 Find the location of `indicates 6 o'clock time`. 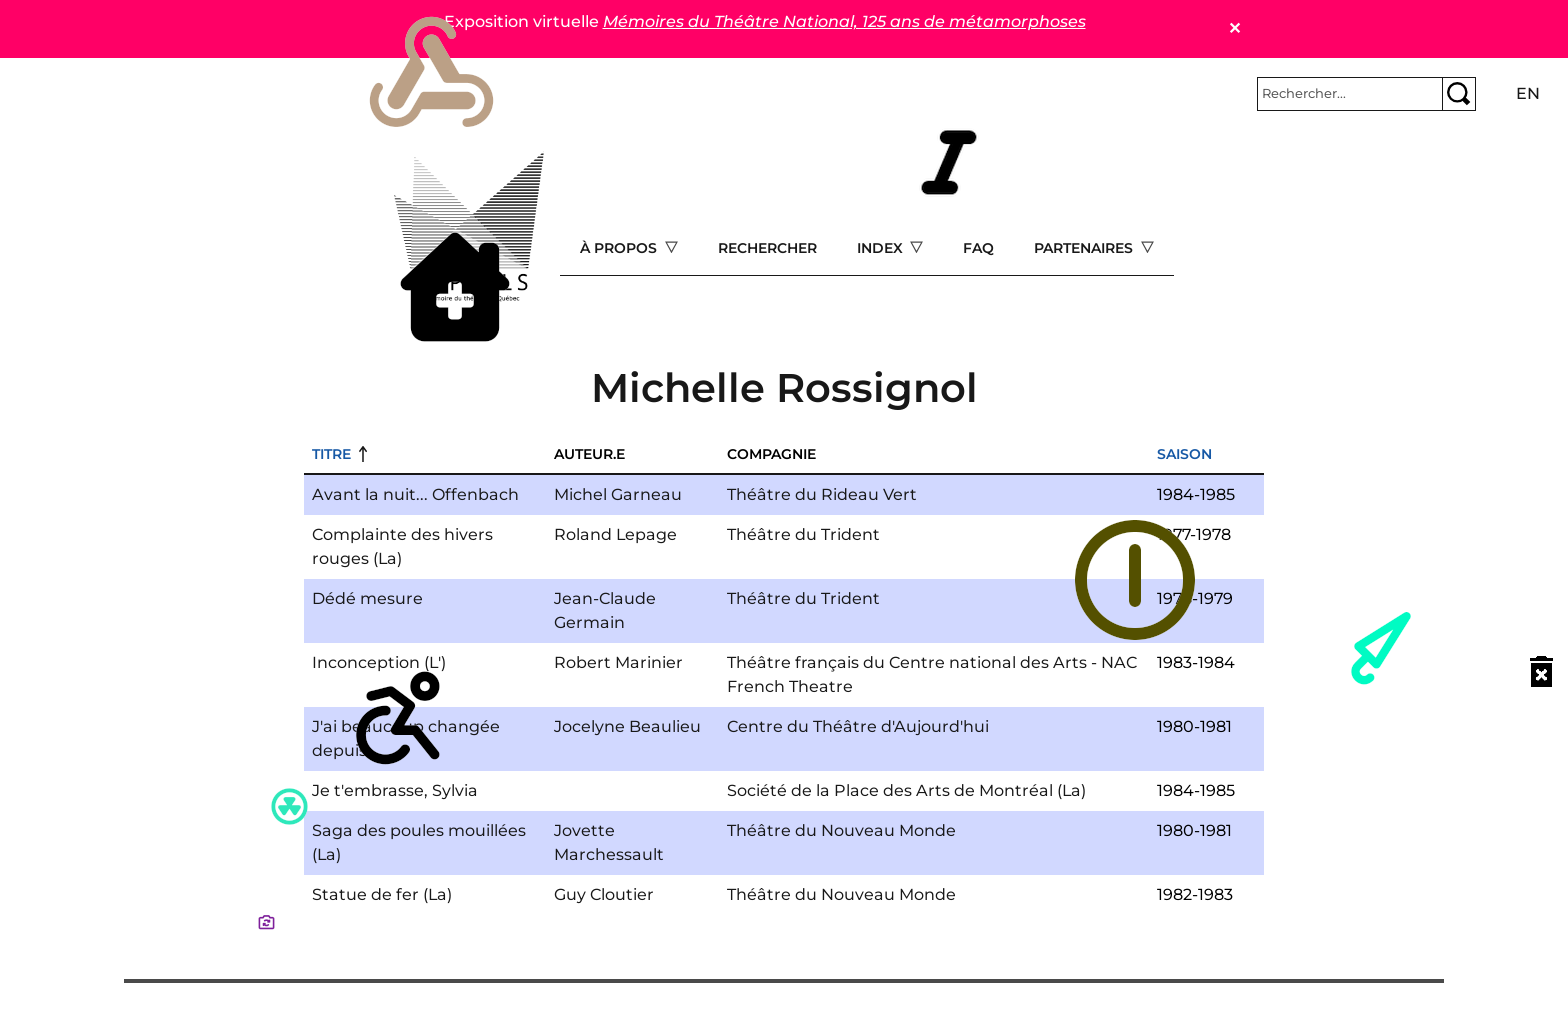

indicates 6 o'clock time is located at coordinates (1135, 580).